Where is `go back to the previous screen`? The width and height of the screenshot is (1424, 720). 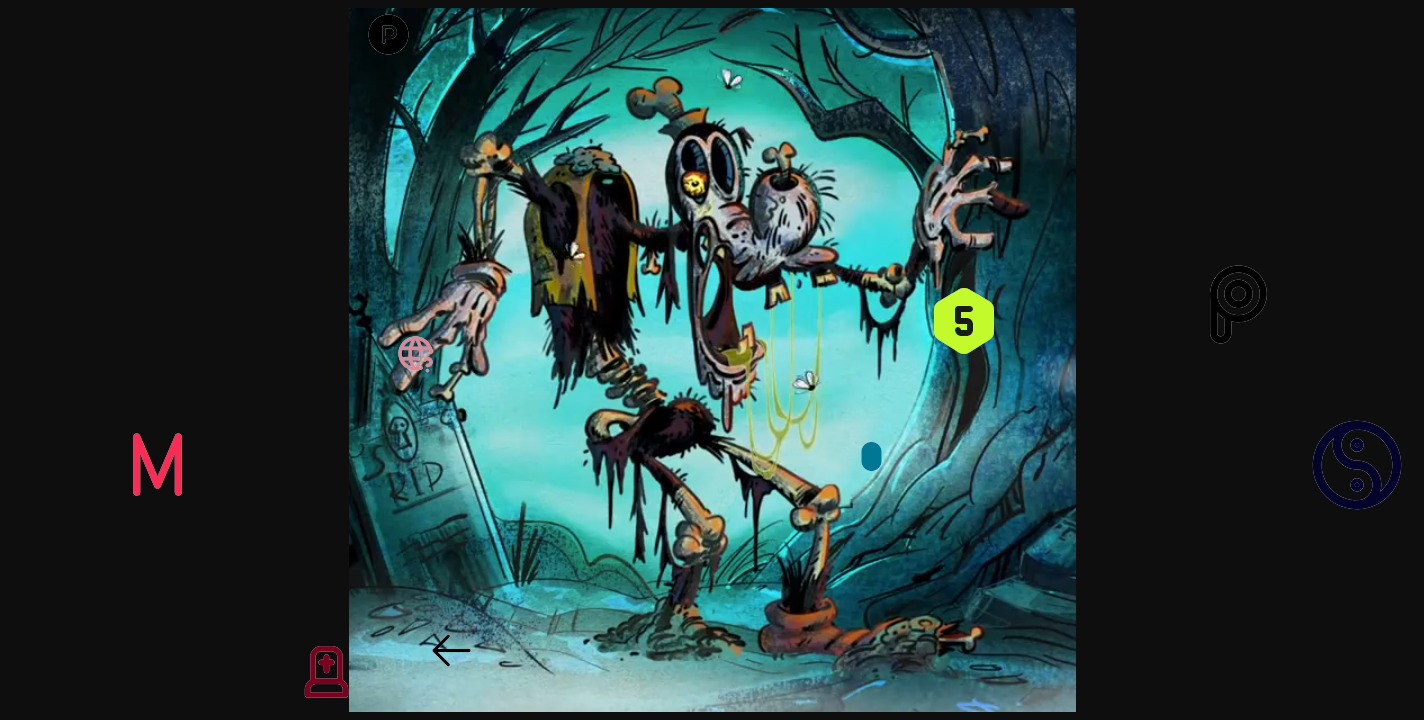 go back to the previous screen is located at coordinates (451, 650).